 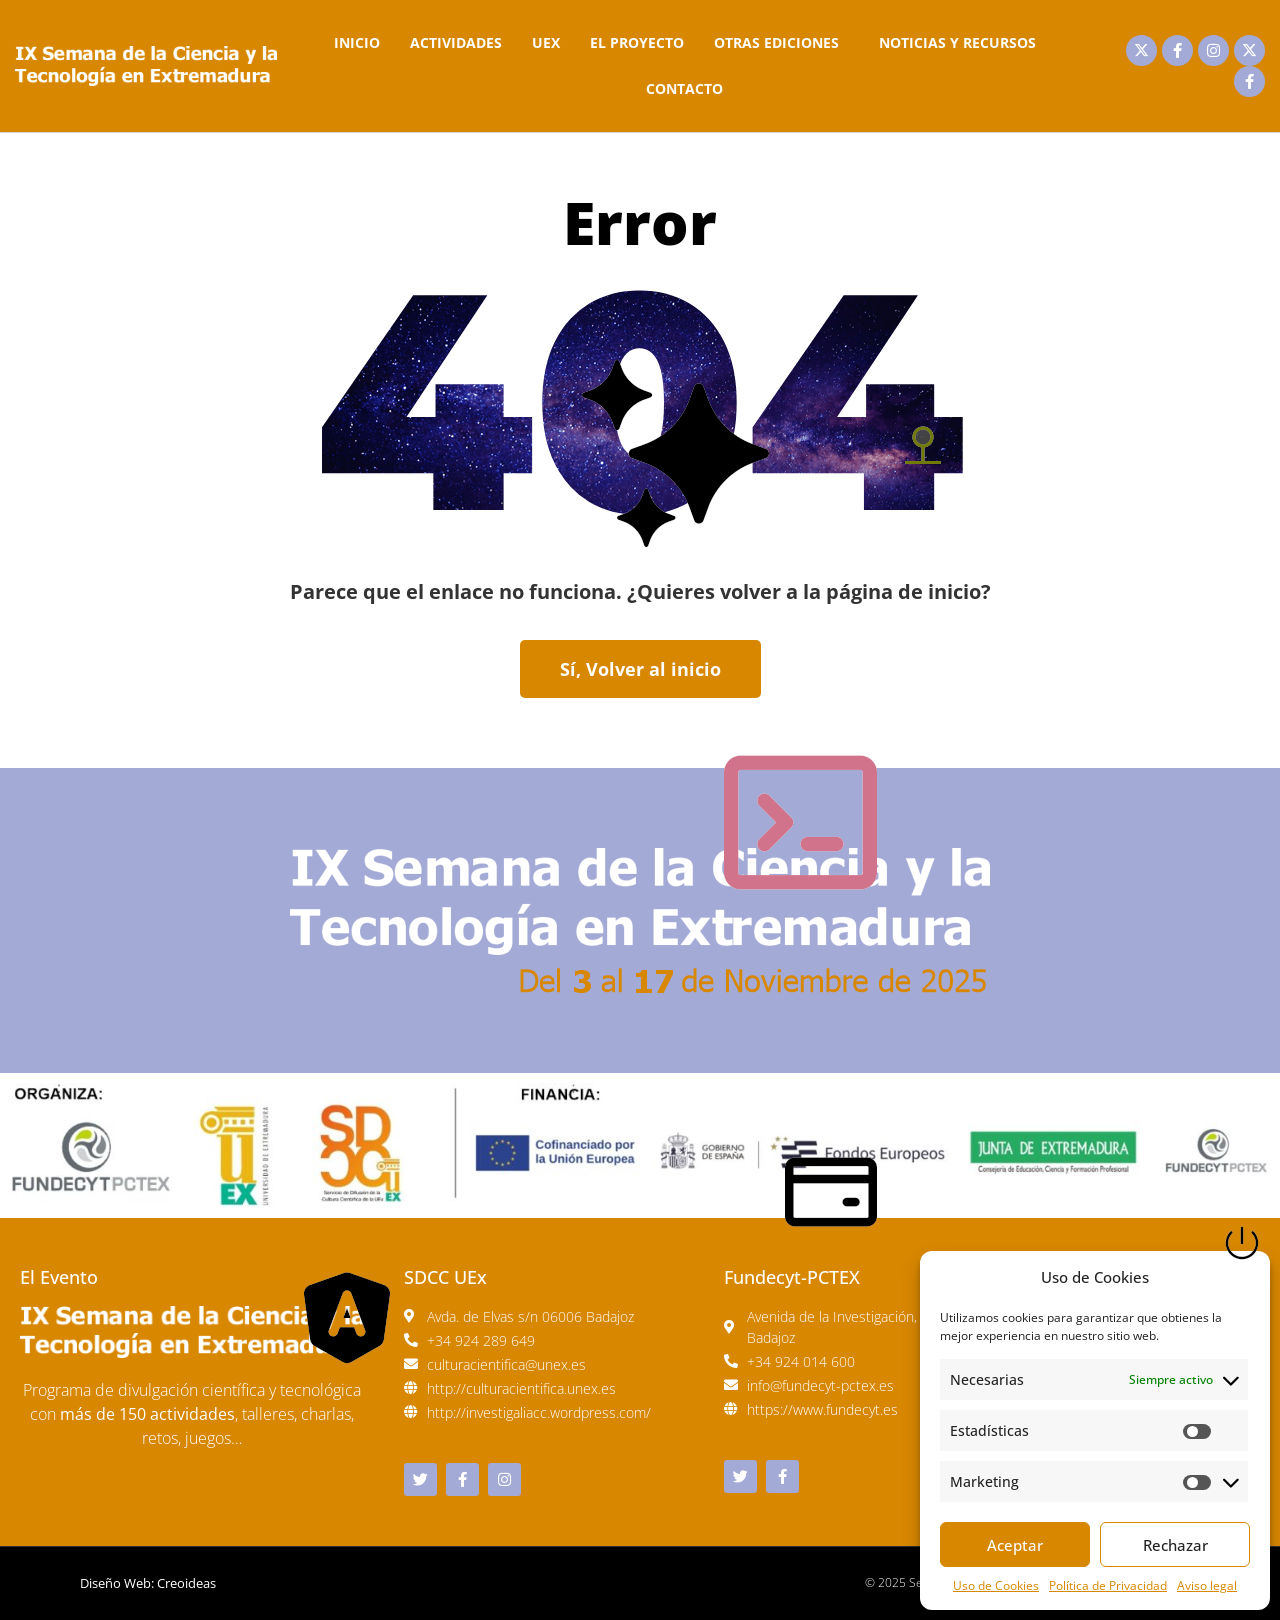 I want to click on indicates AI-generated or enhanced content, so click(x=675, y=453).